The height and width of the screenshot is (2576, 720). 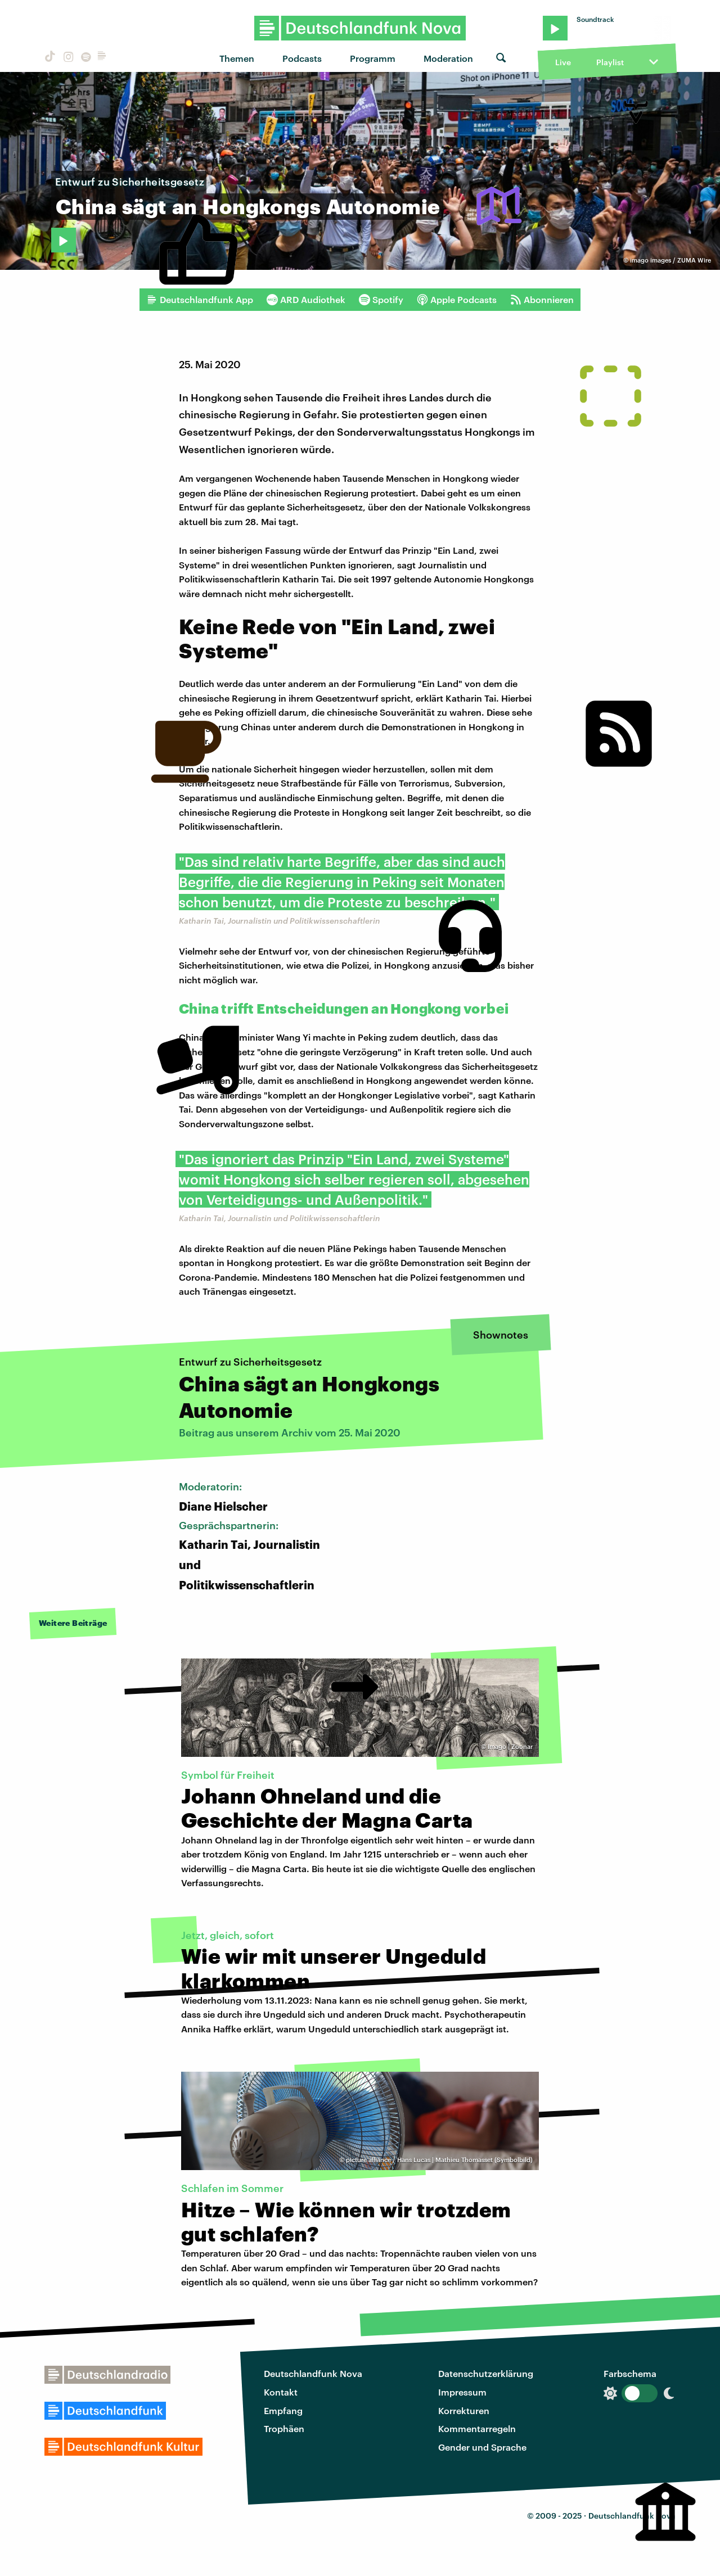 I want to click on delivery truck unloading a package, so click(x=197, y=1057).